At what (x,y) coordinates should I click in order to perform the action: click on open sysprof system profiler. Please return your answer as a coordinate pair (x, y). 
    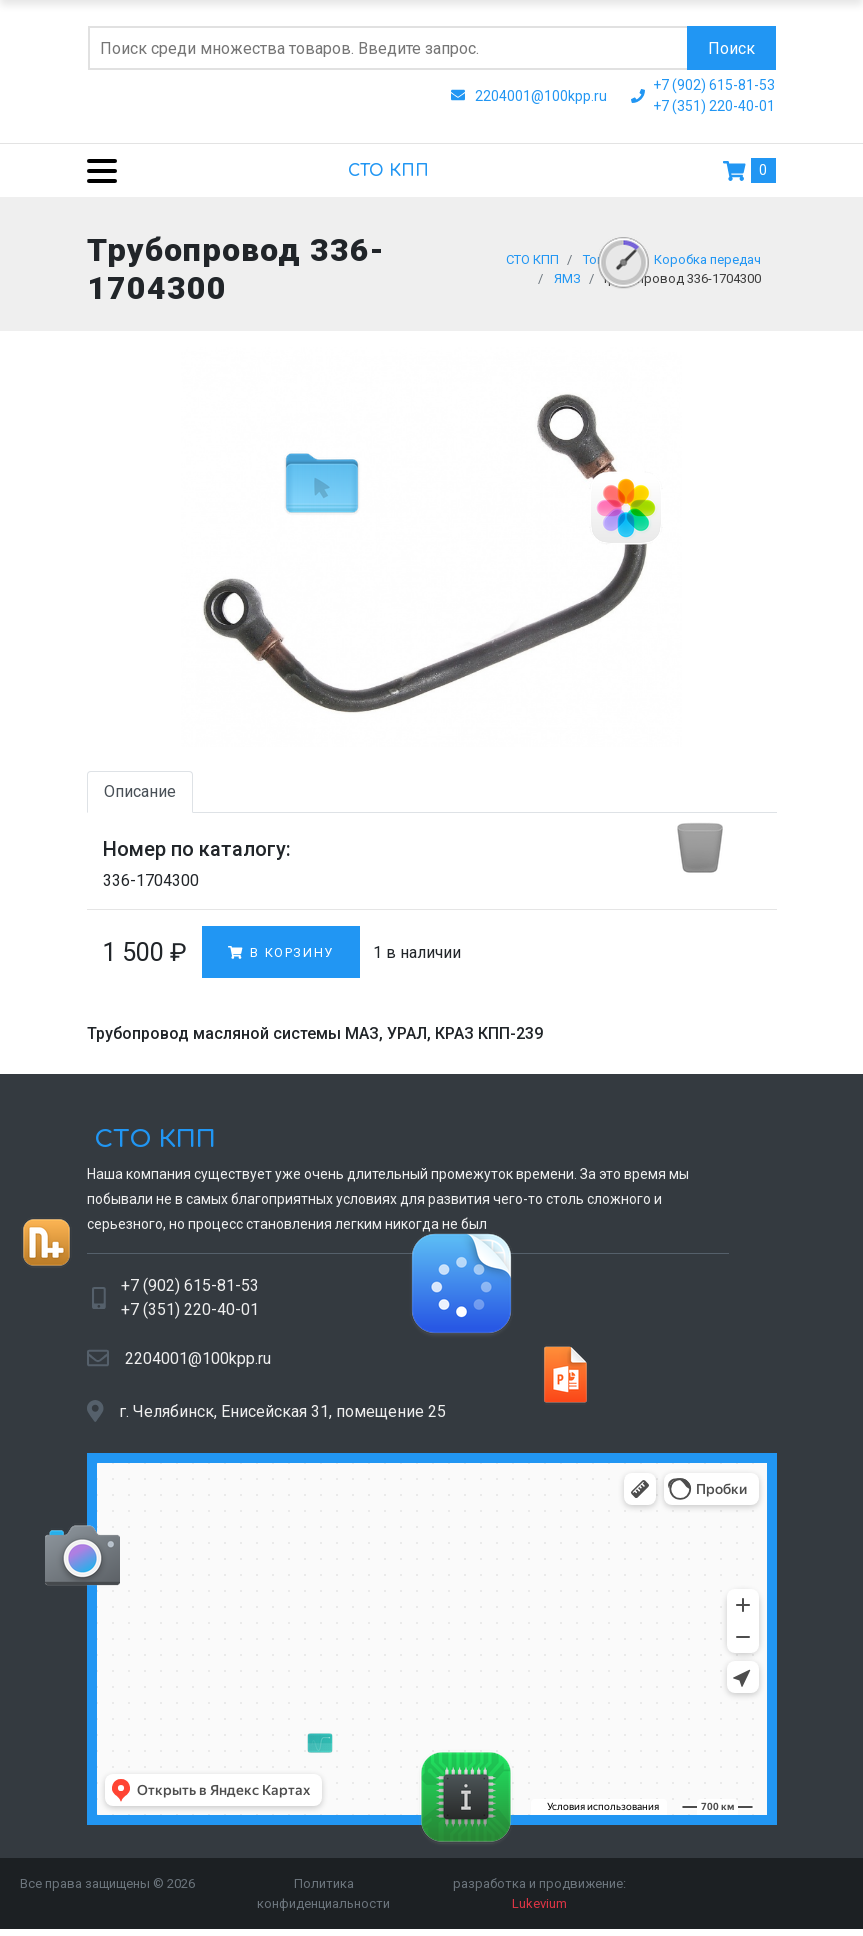
    Looking at the image, I should click on (623, 262).